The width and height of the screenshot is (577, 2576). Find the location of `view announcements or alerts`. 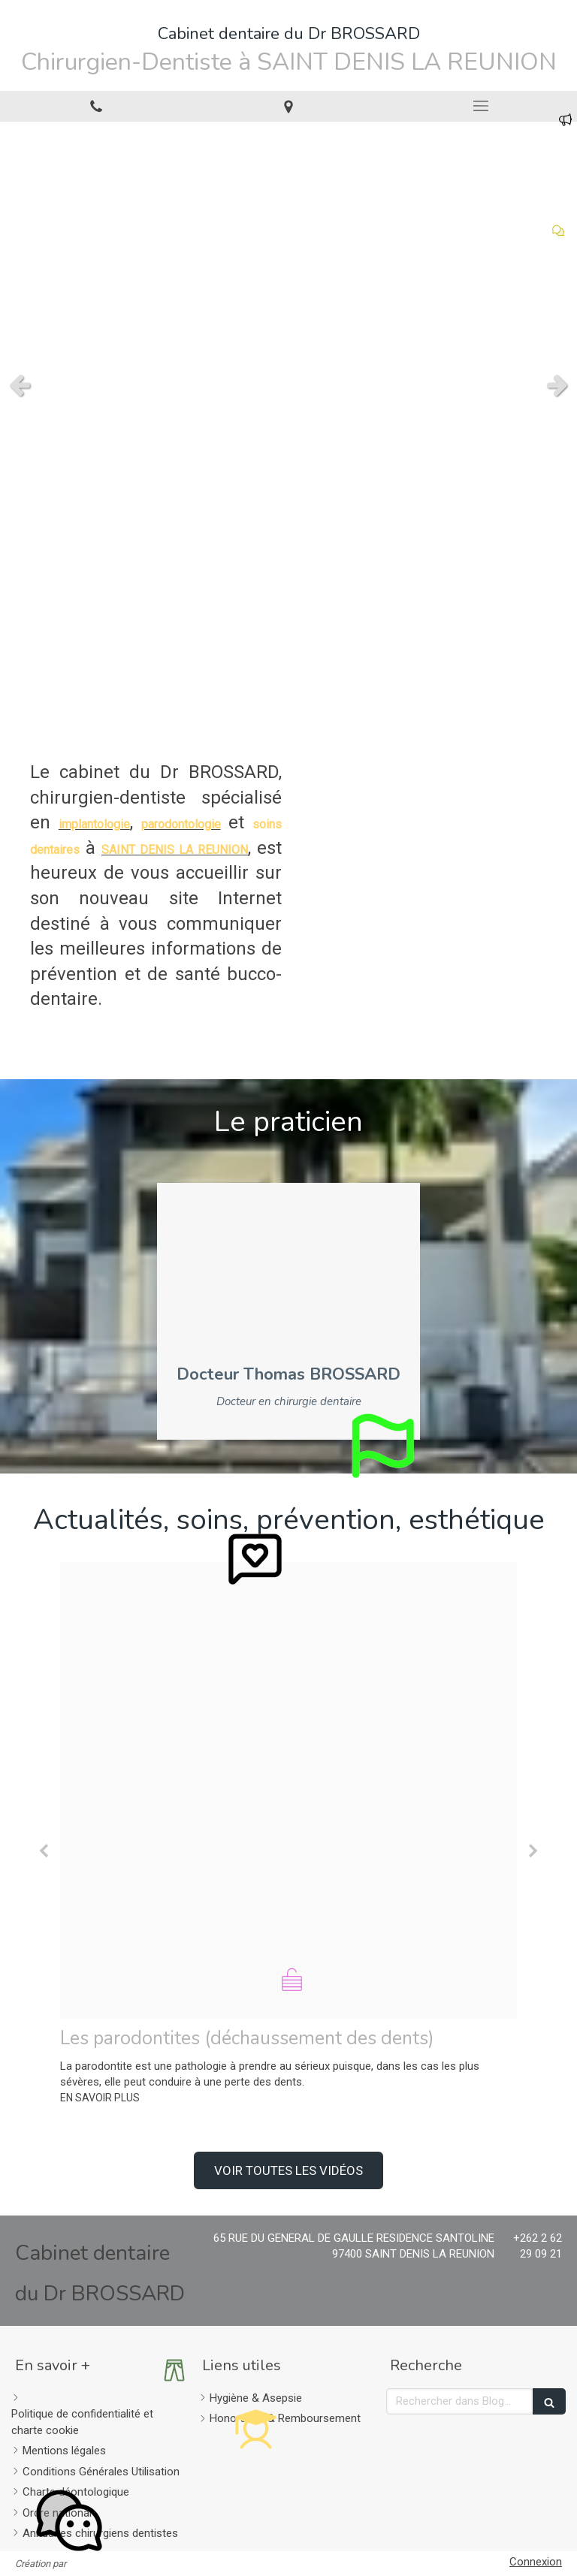

view announcements or alerts is located at coordinates (565, 119).